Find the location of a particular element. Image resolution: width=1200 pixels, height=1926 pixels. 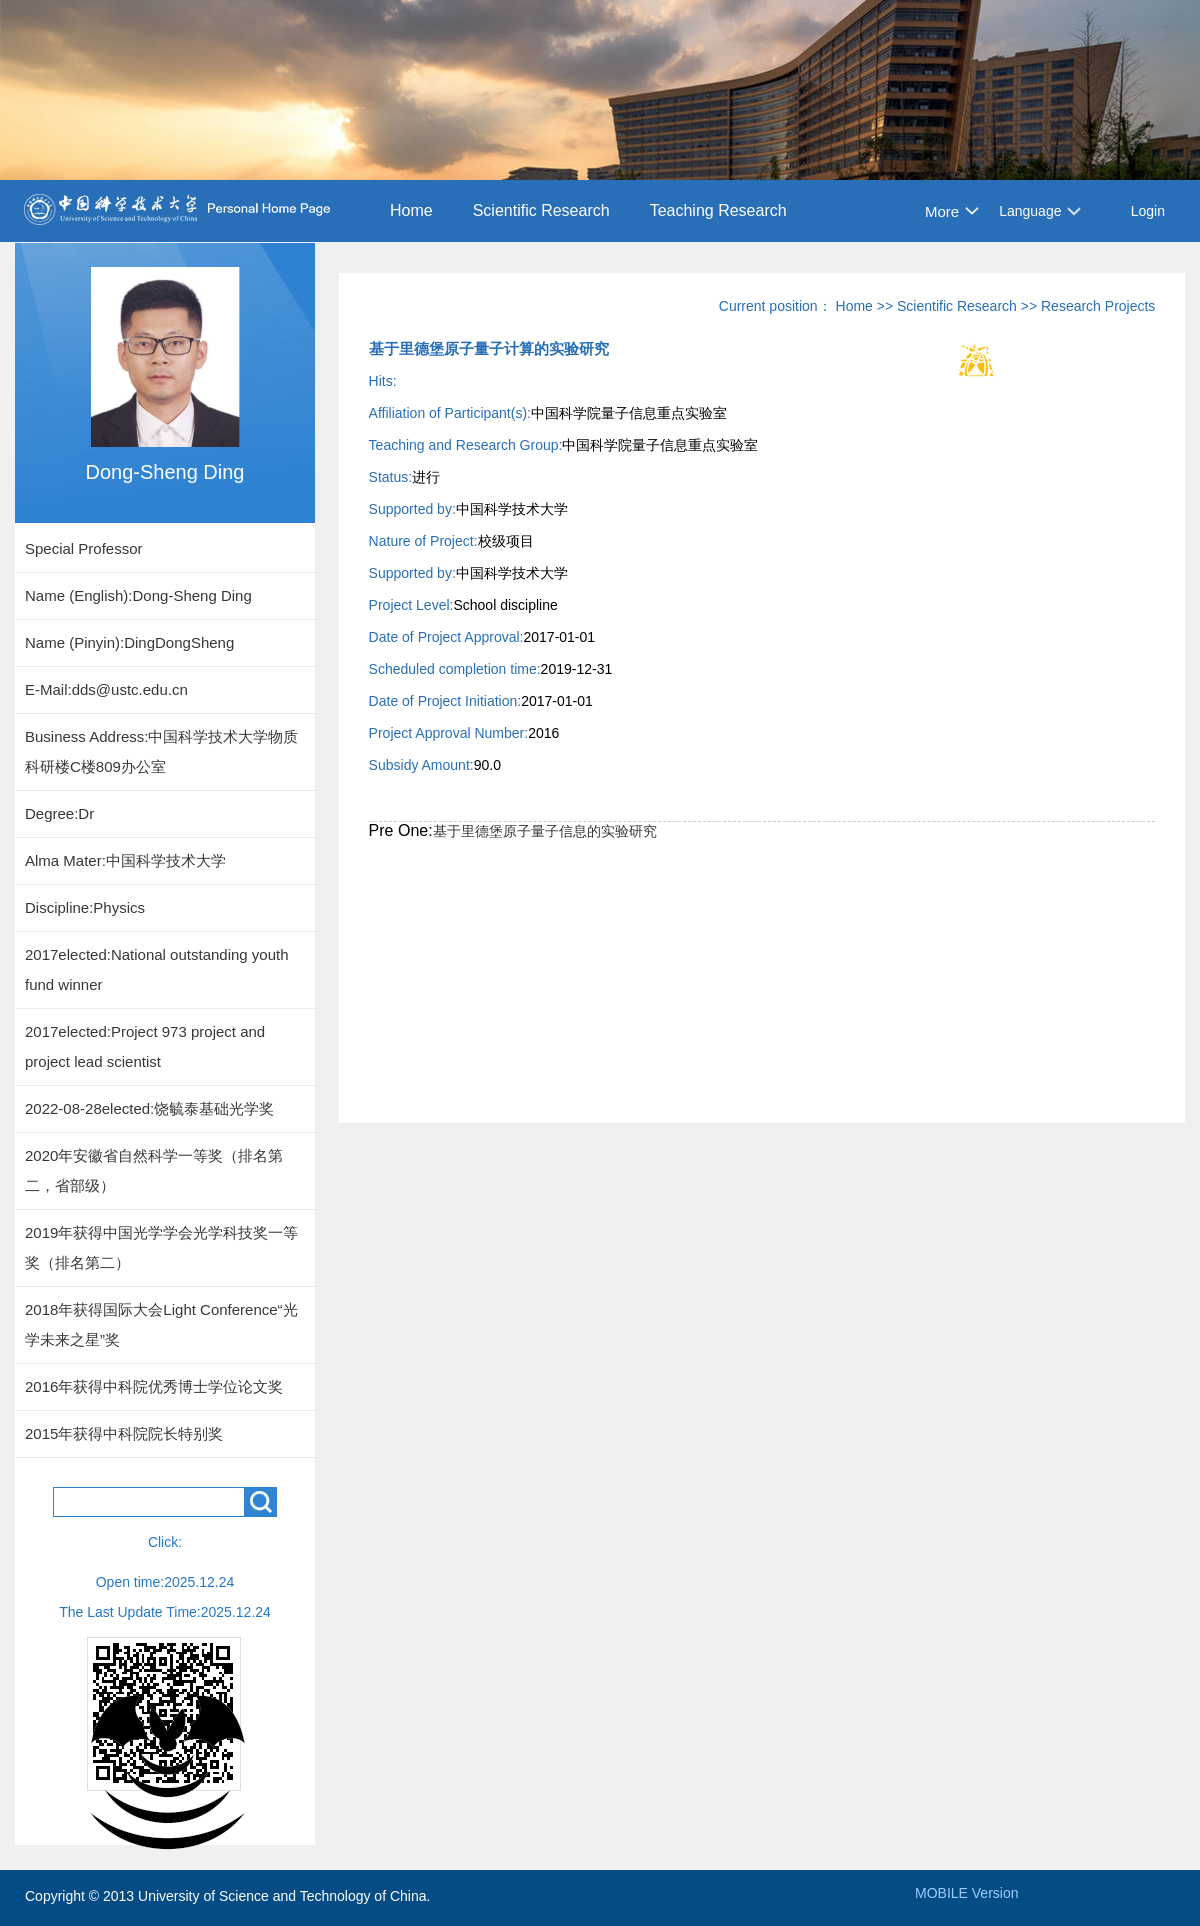

activate sonic attack ability is located at coordinates (167, 1772).